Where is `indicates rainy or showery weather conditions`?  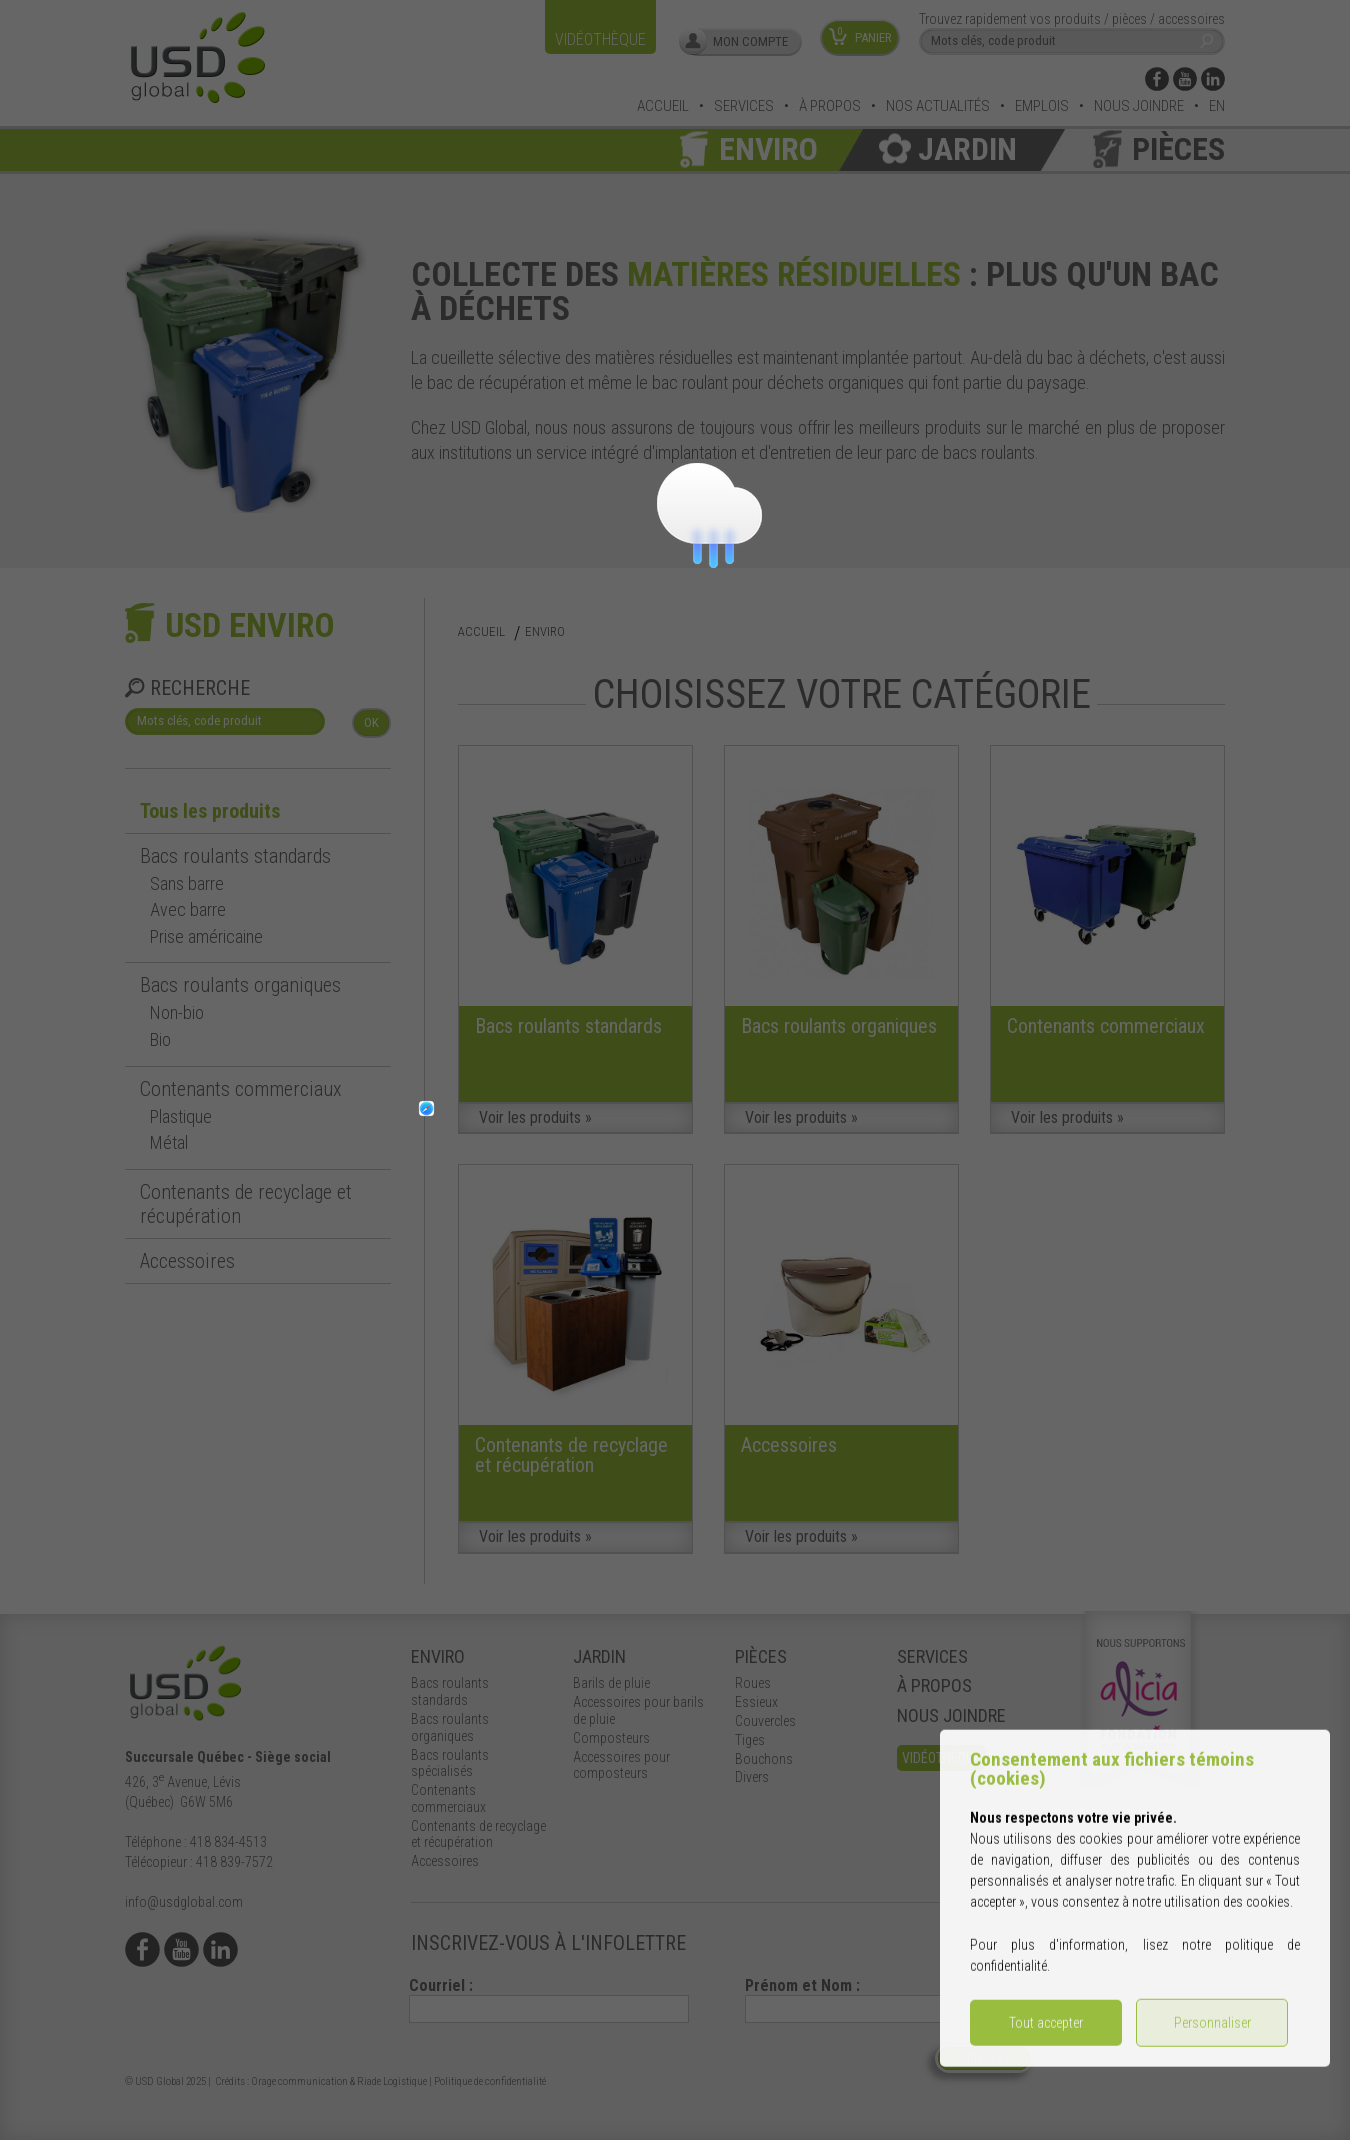 indicates rainy or showery weather conditions is located at coordinates (709, 515).